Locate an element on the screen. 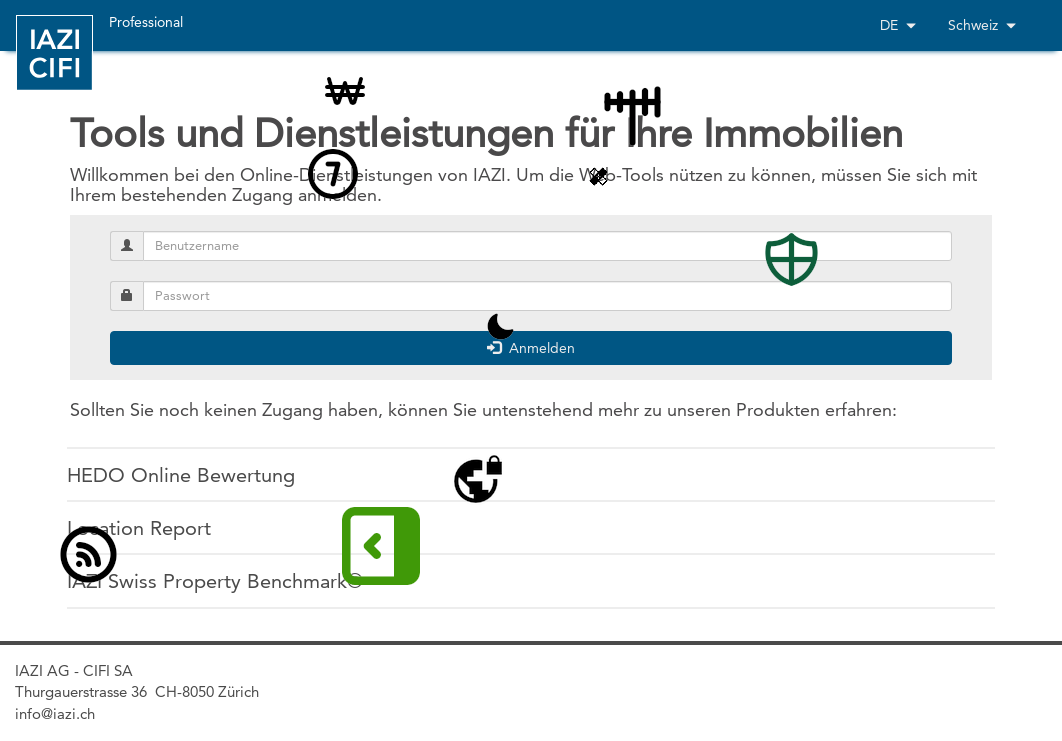  privacy or security settings with multiple protection layers is located at coordinates (791, 259).